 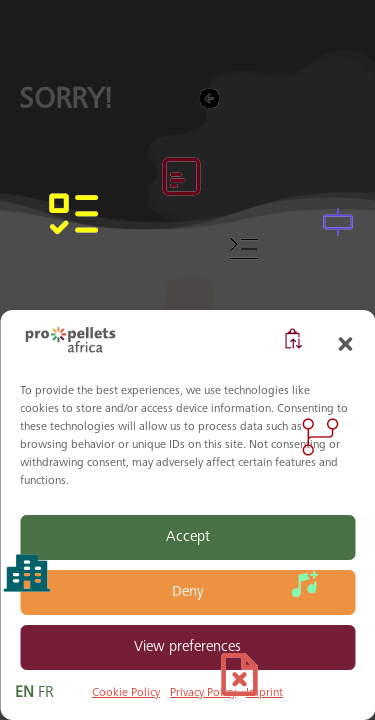 I want to click on delete or remove a file, so click(x=239, y=674).